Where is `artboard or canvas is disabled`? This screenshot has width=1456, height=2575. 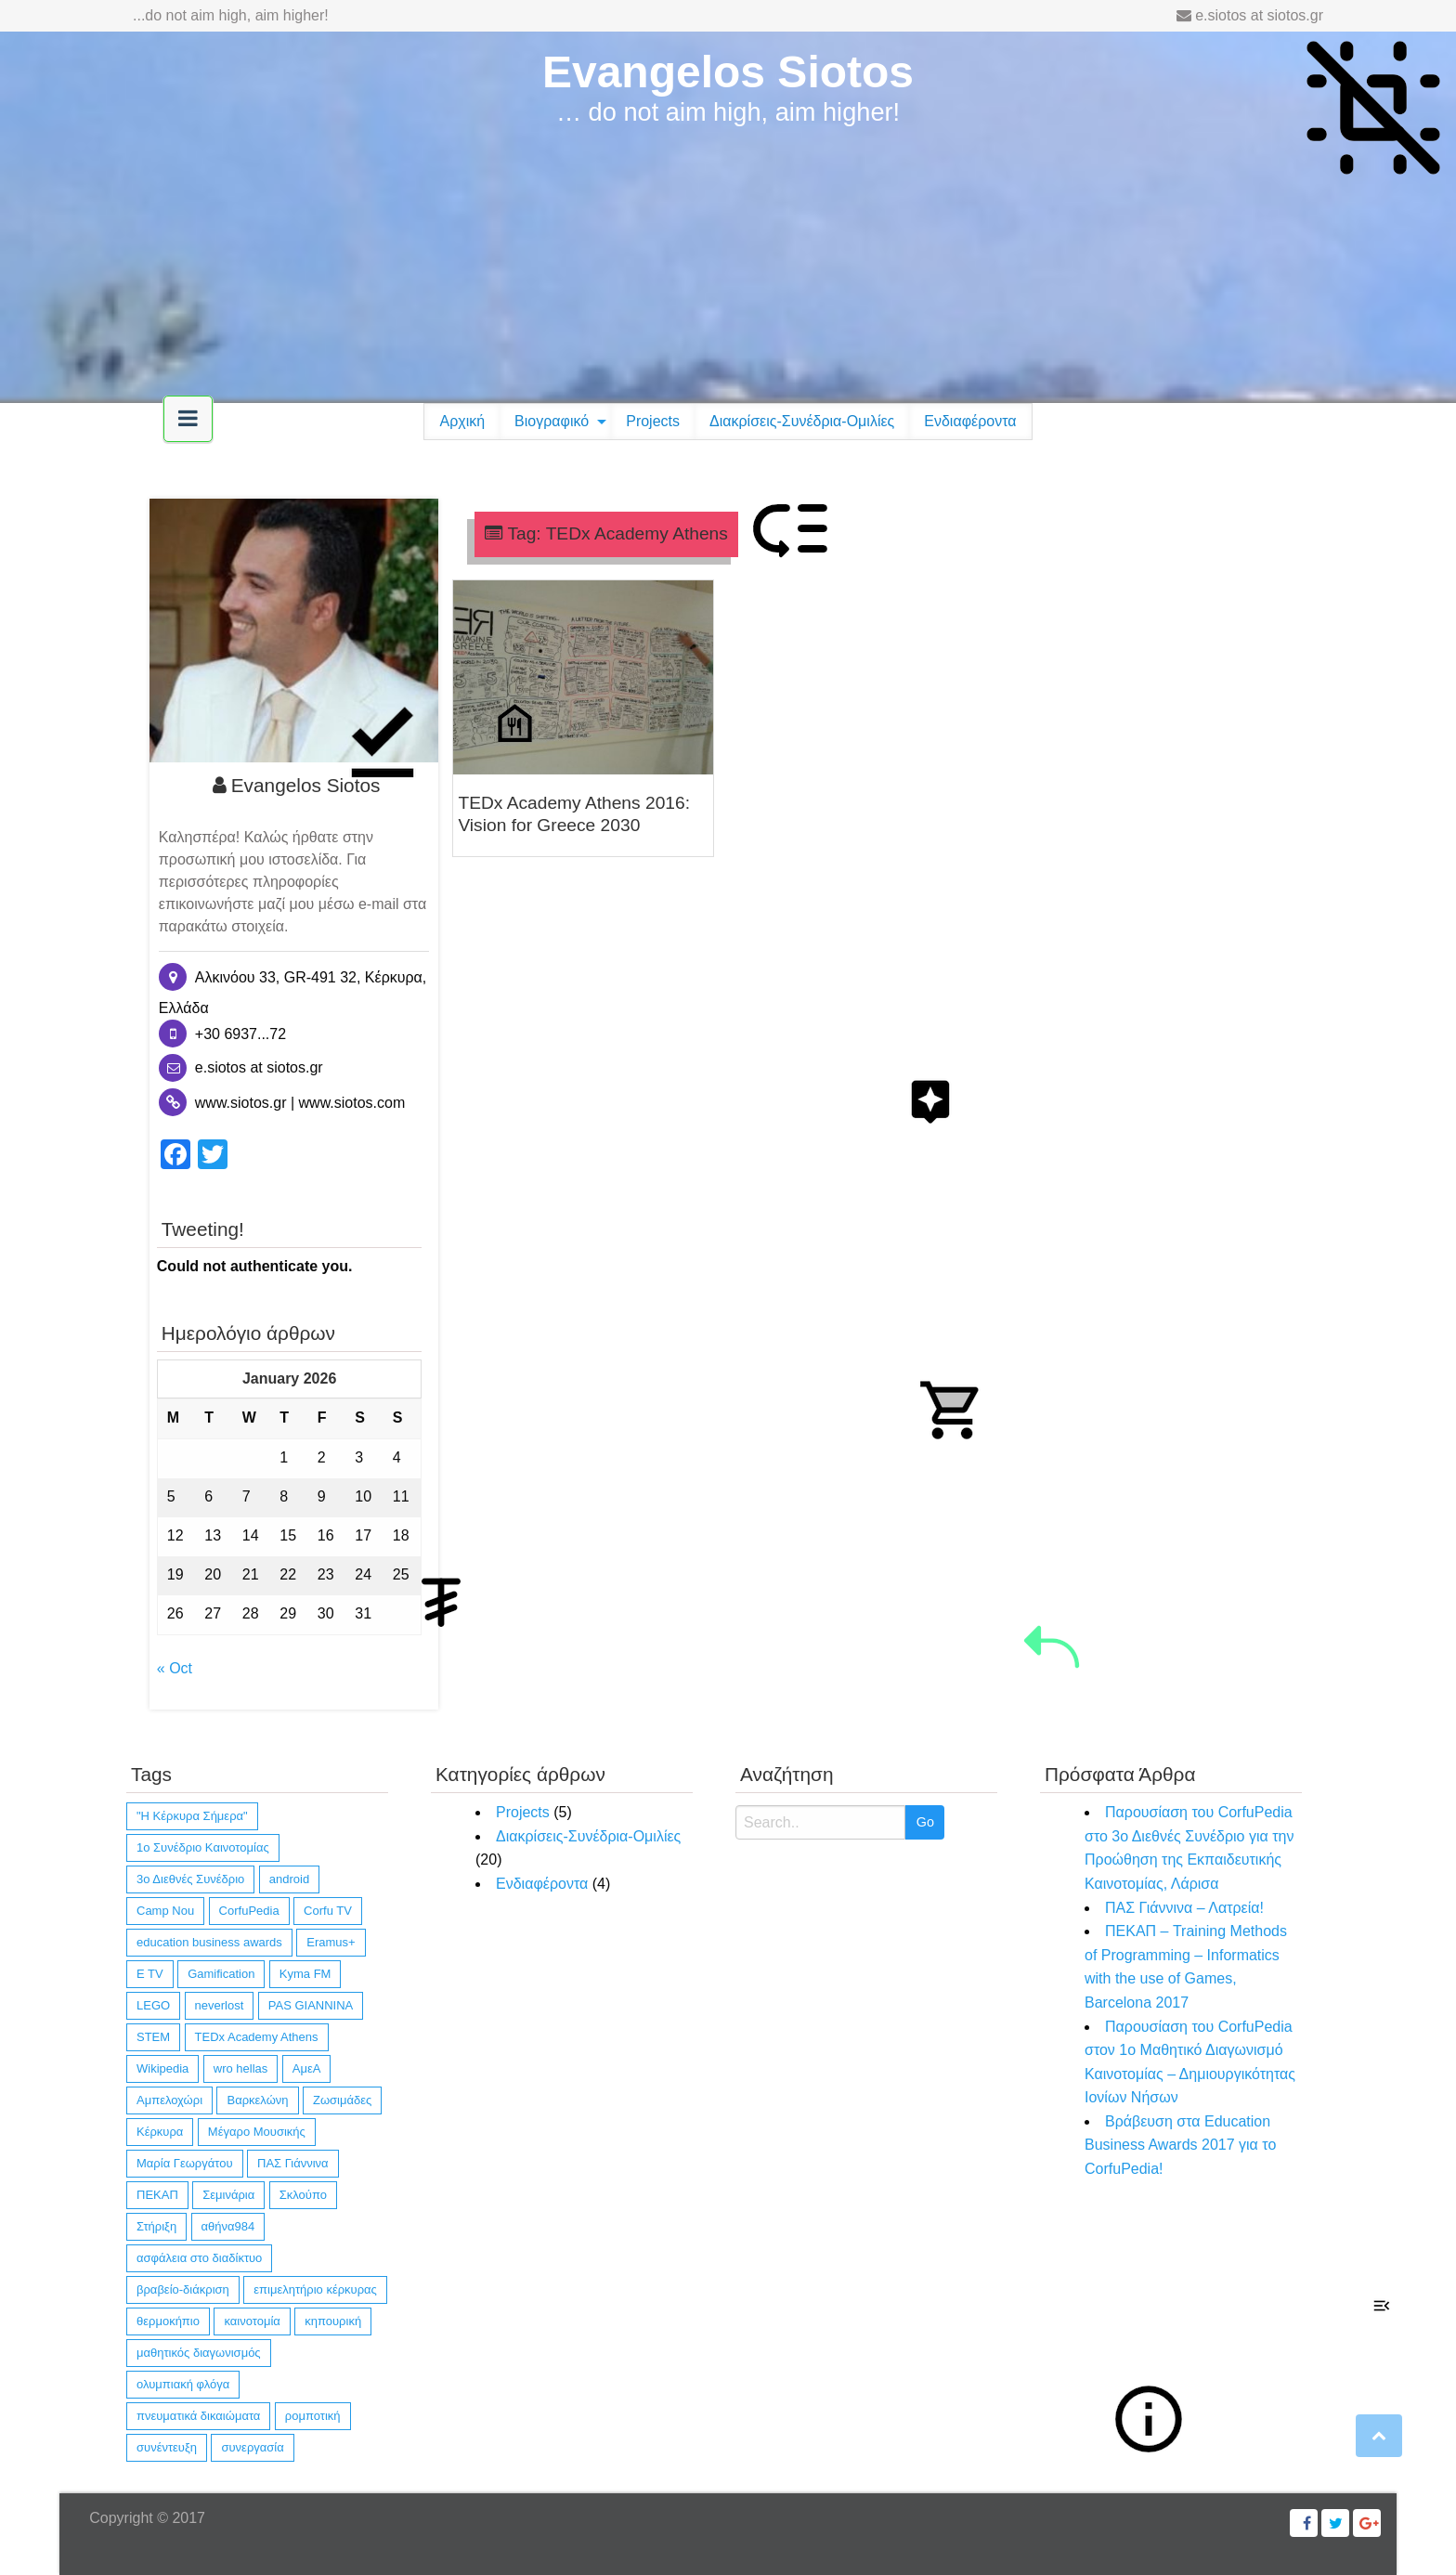 artboard or canvas is disabled is located at coordinates (1373, 108).